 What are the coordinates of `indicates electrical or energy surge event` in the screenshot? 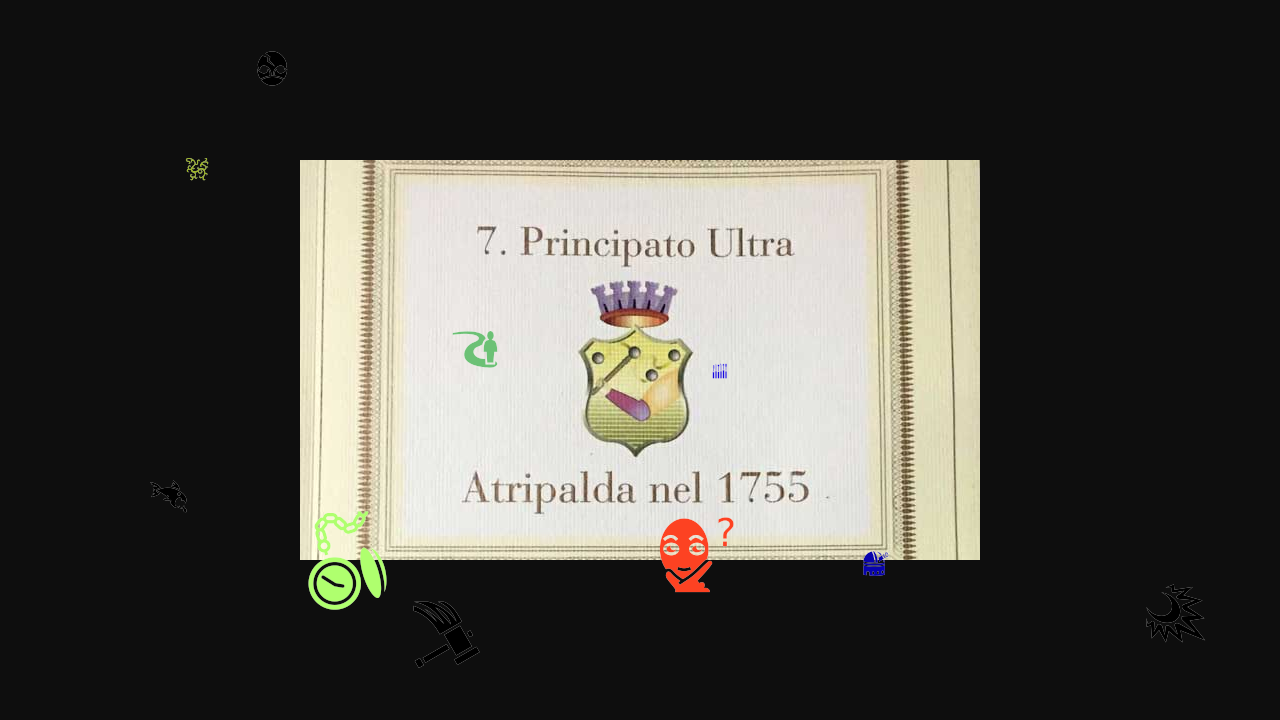 It's located at (1176, 613).